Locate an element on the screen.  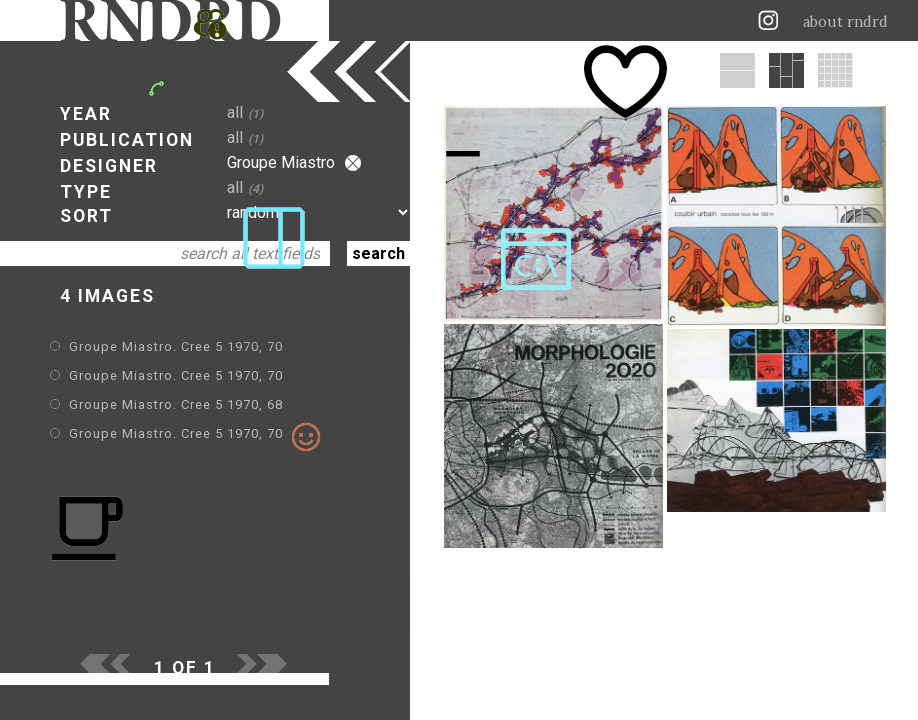
like or favorite an item is located at coordinates (625, 81).